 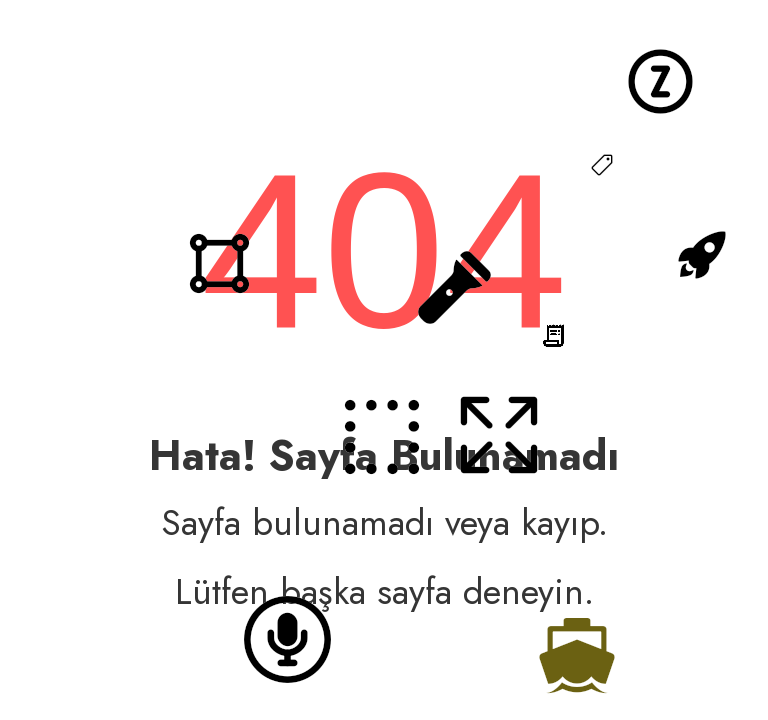 I want to click on indicates z-index or layer ordering controls, so click(x=660, y=81).